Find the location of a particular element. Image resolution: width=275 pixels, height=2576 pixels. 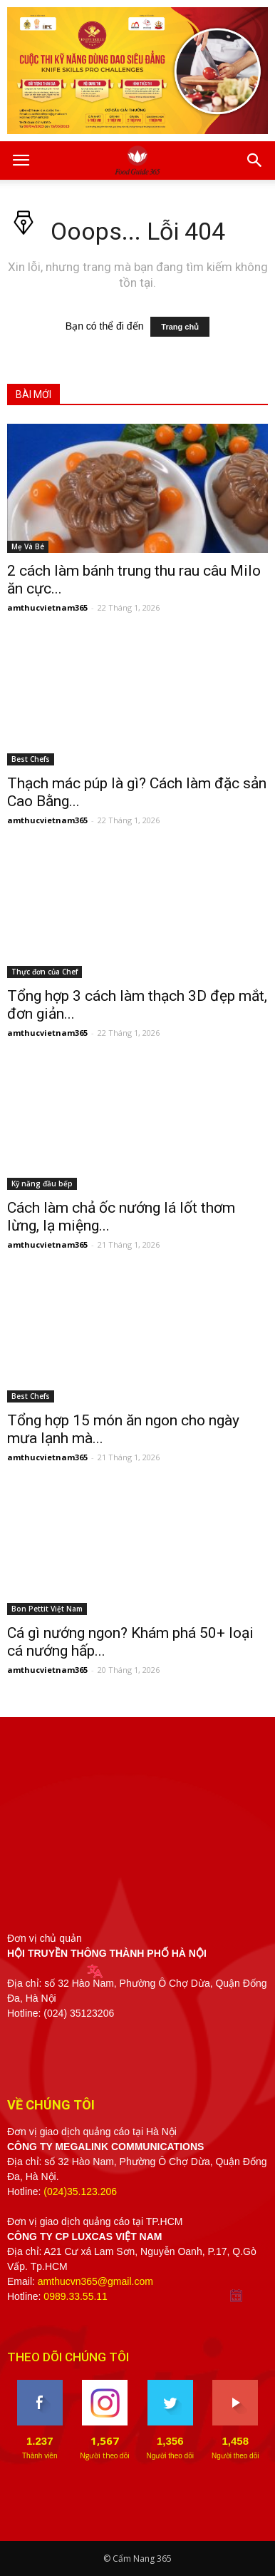

view calendar with scheduled events is located at coordinates (236, 2296).